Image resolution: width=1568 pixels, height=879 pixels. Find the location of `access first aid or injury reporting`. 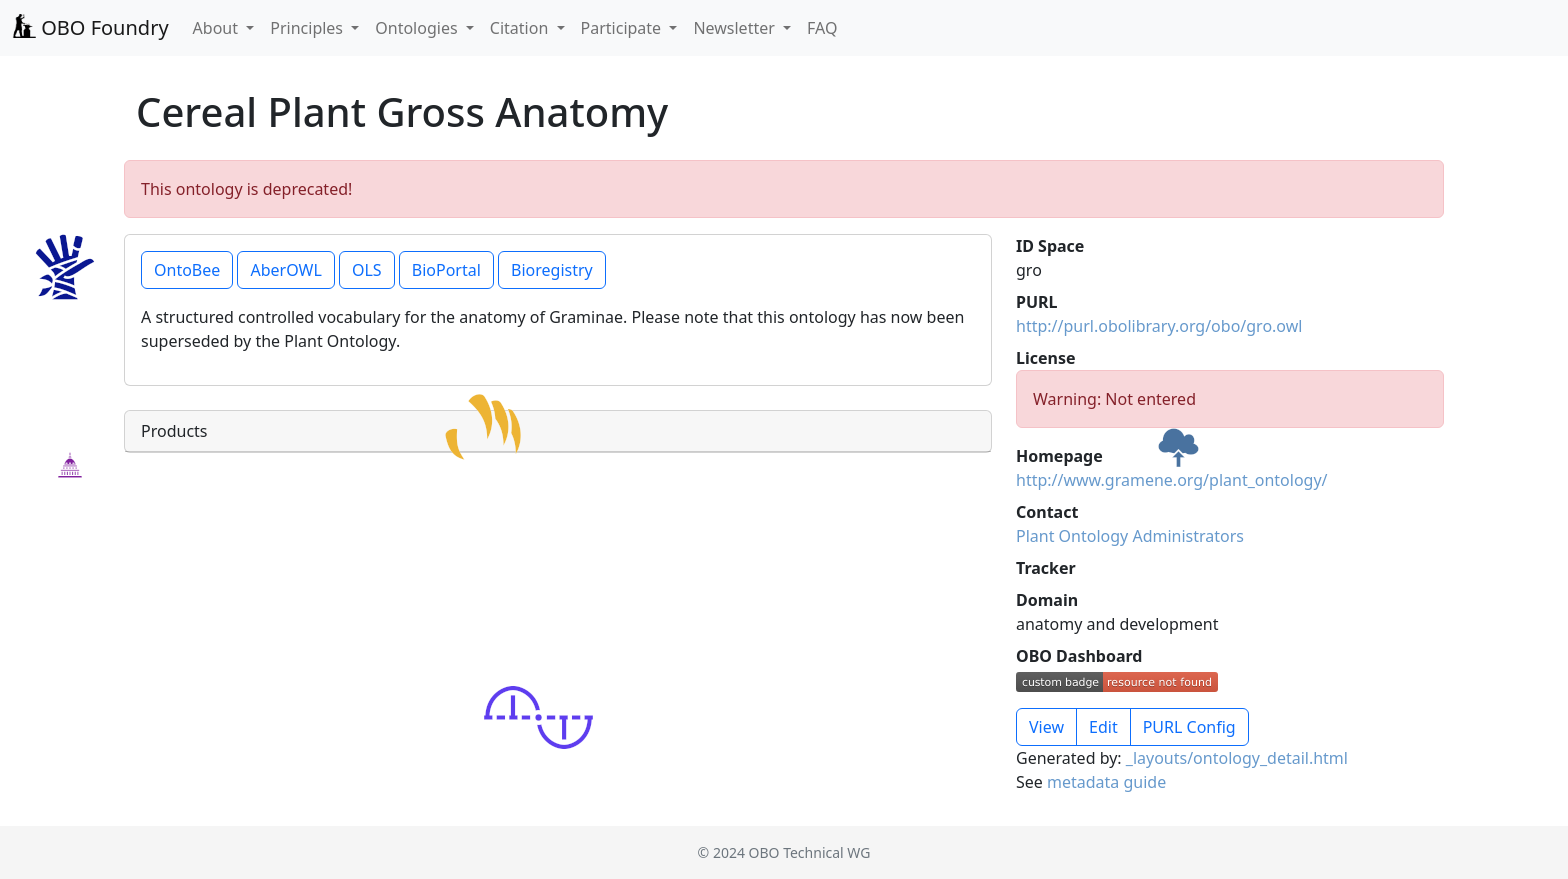

access first aid or injury reporting is located at coordinates (65, 267).